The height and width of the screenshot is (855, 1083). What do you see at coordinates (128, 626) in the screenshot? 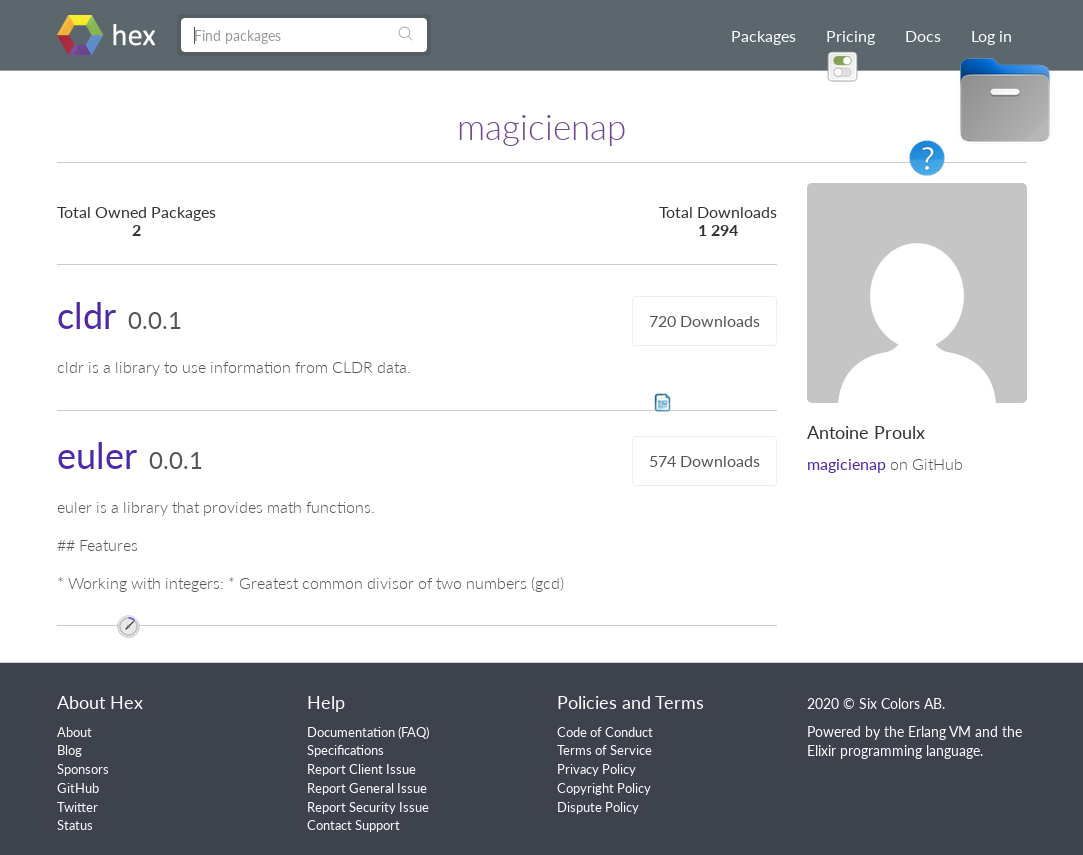
I see `open sysprof system profiler` at bounding box center [128, 626].